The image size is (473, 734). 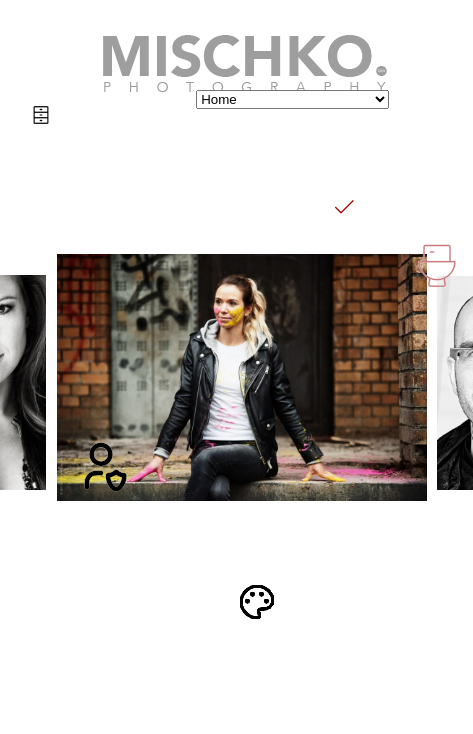 What do you see at coordinates (437, 265) in the screenshot?
I see `locate nearby restrooms` at bounding box center [437, 265].